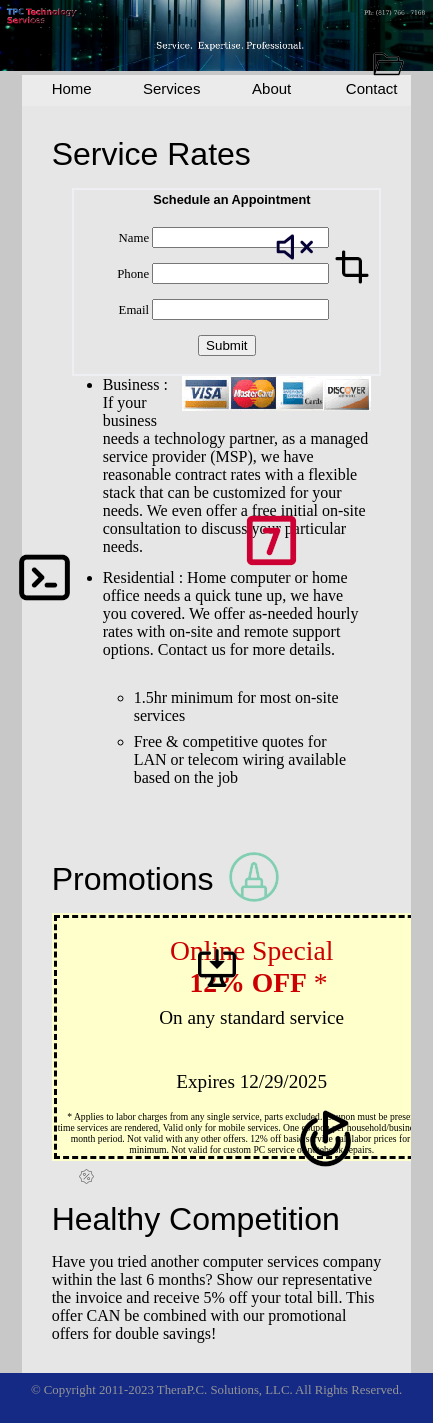  Describe the element at coordinates (352, 267) in the screenshot. I see `crop an image or photo` at that location.